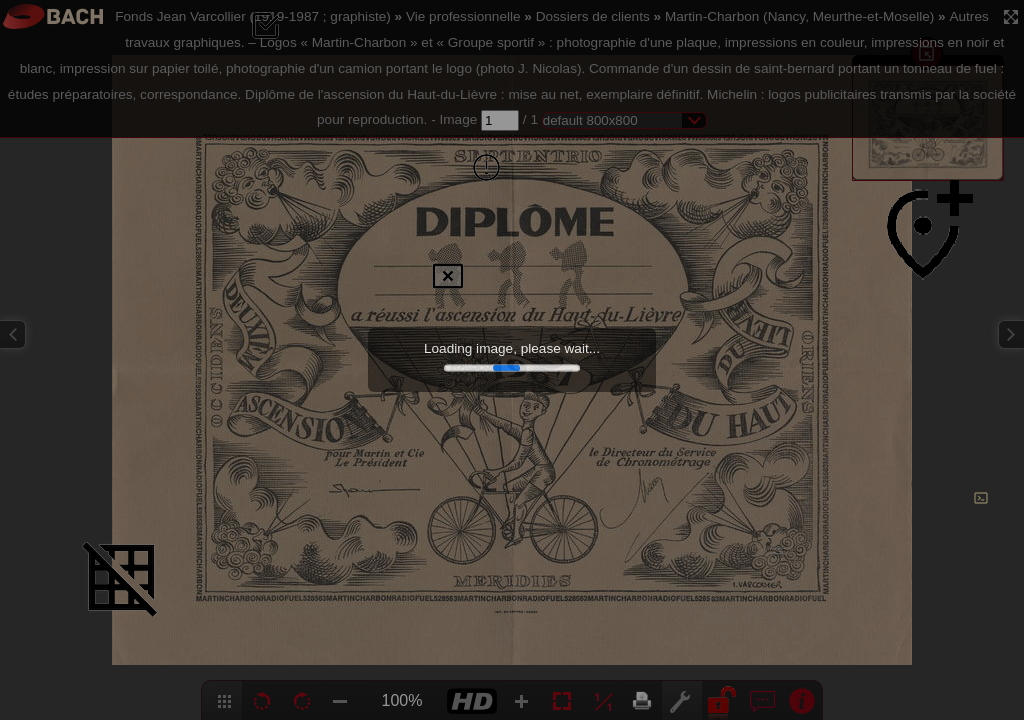 This screenshot has height=720, width=1024. I want to click on add a new location pin to the map, so click(923, 230).